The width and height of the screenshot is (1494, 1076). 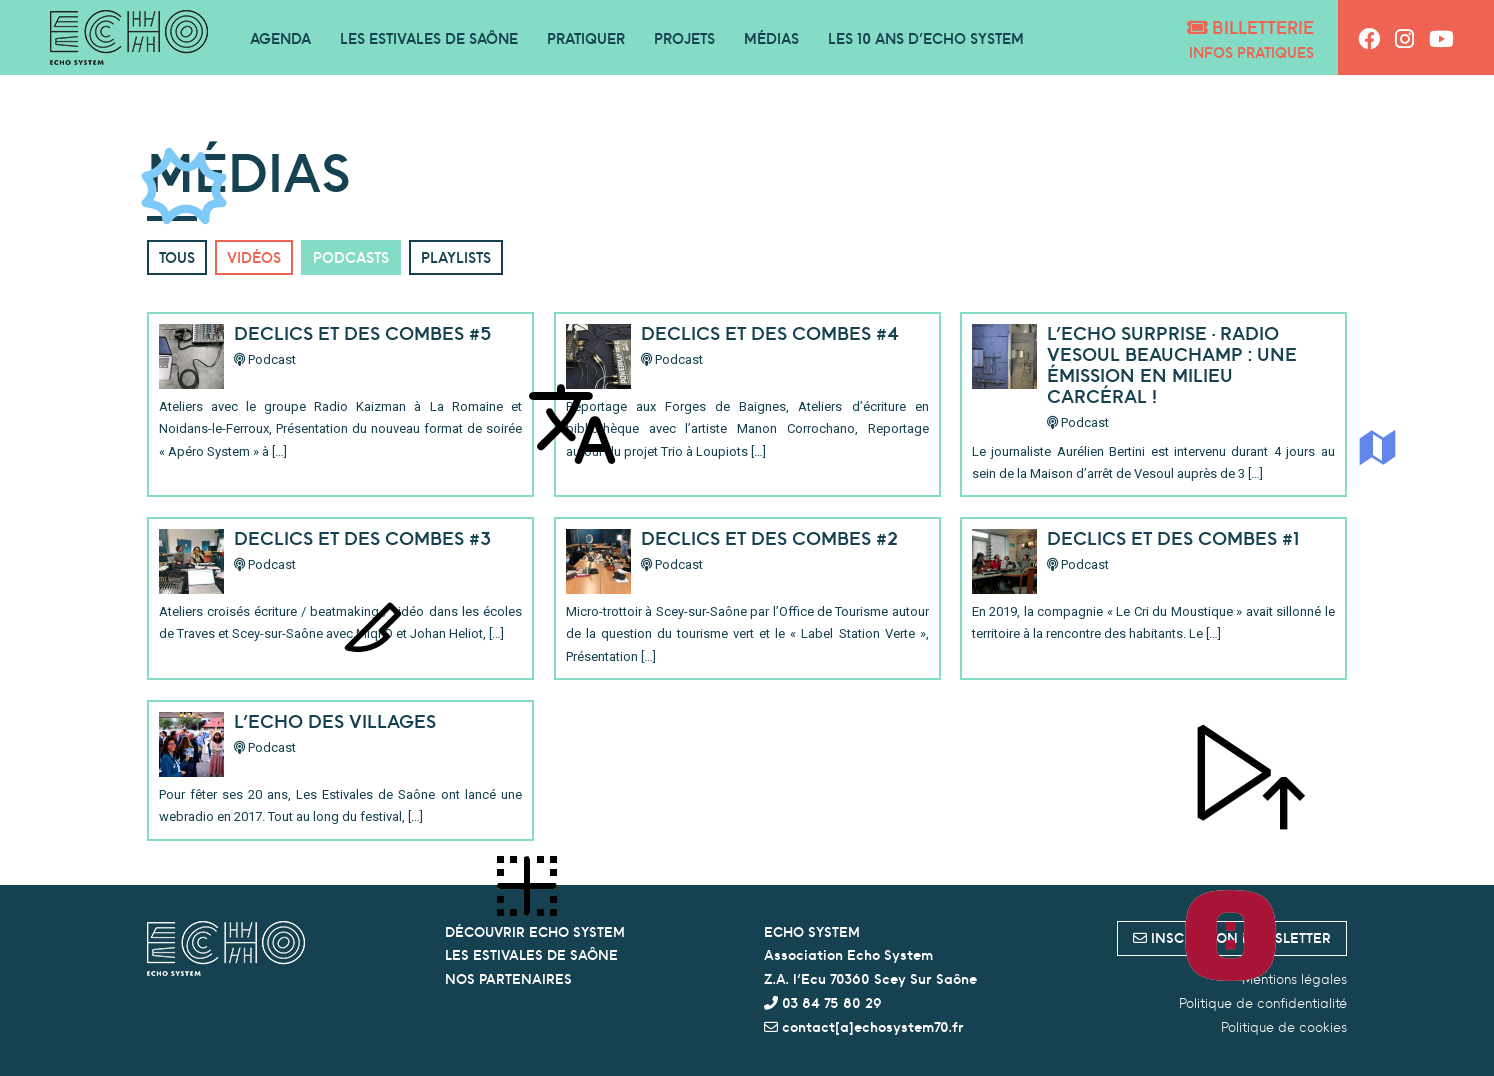 What do you see at coordinates (1230, 935) in the screenshot?
I see `indicates item number 8 in a list or sequence` at bounding box center [1230, 935].